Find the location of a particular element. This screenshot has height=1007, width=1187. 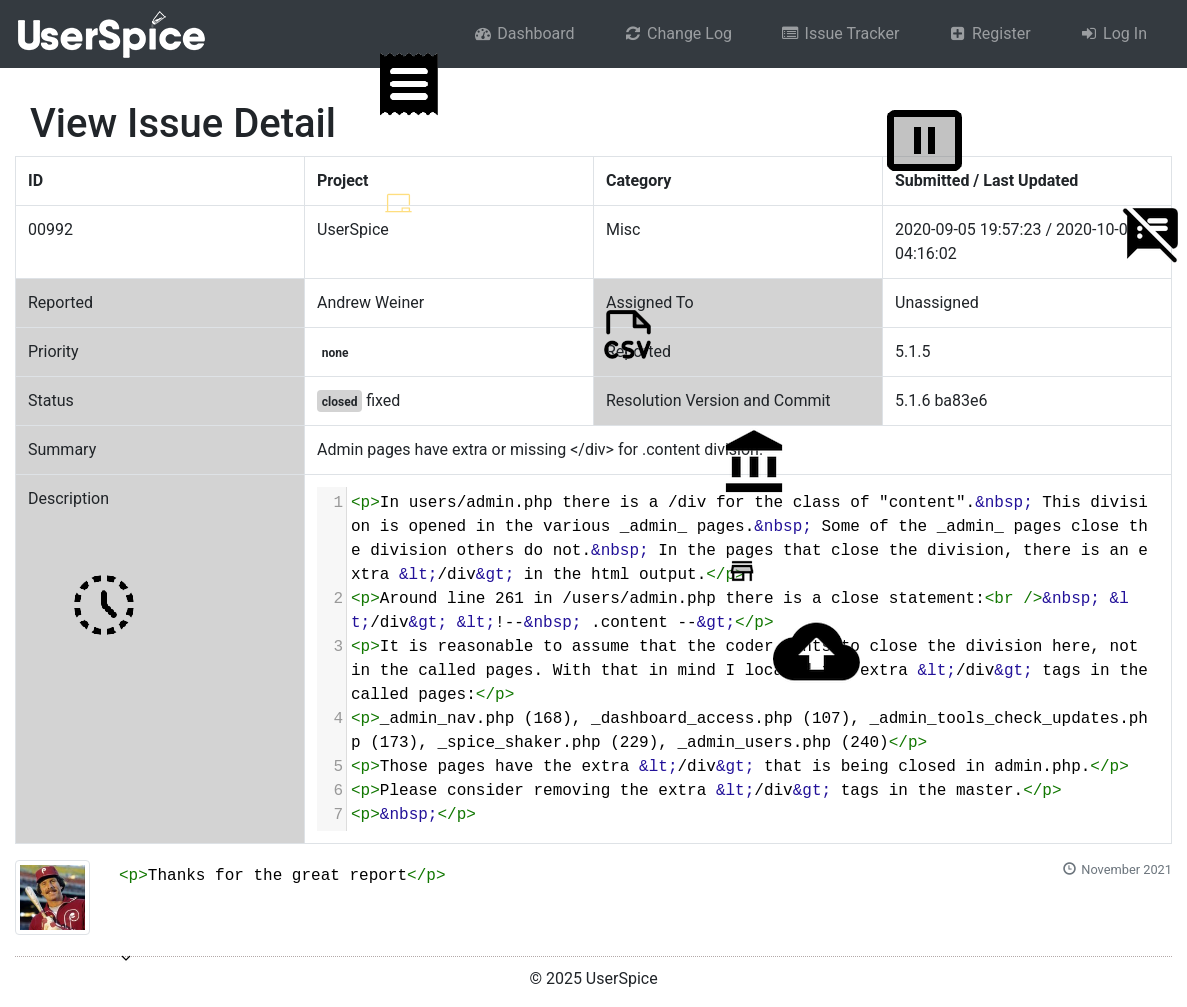

open whiteboard or presentation mode is located at coordinates (398, 203).